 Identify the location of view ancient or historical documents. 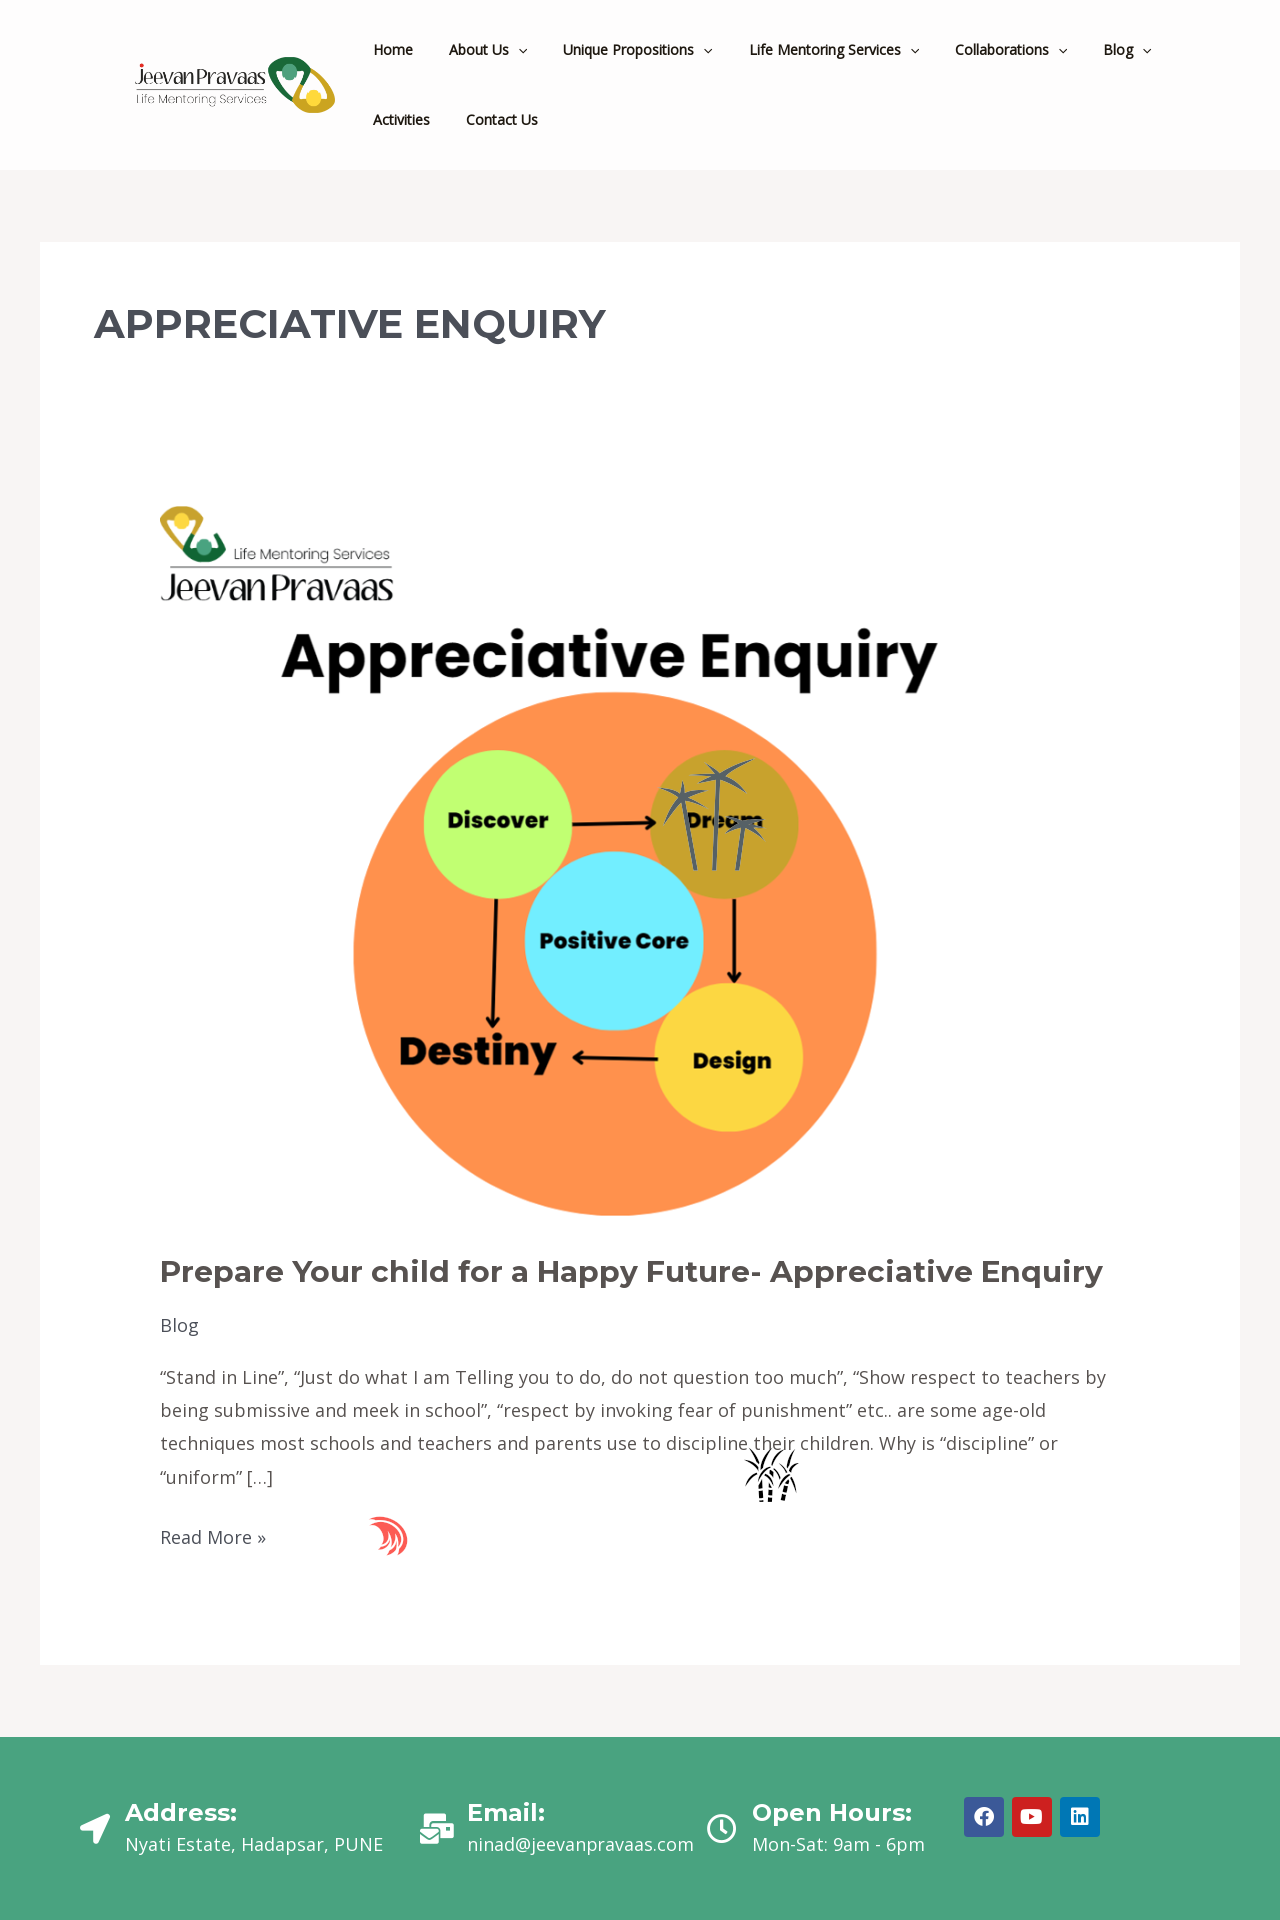
(712, 813).